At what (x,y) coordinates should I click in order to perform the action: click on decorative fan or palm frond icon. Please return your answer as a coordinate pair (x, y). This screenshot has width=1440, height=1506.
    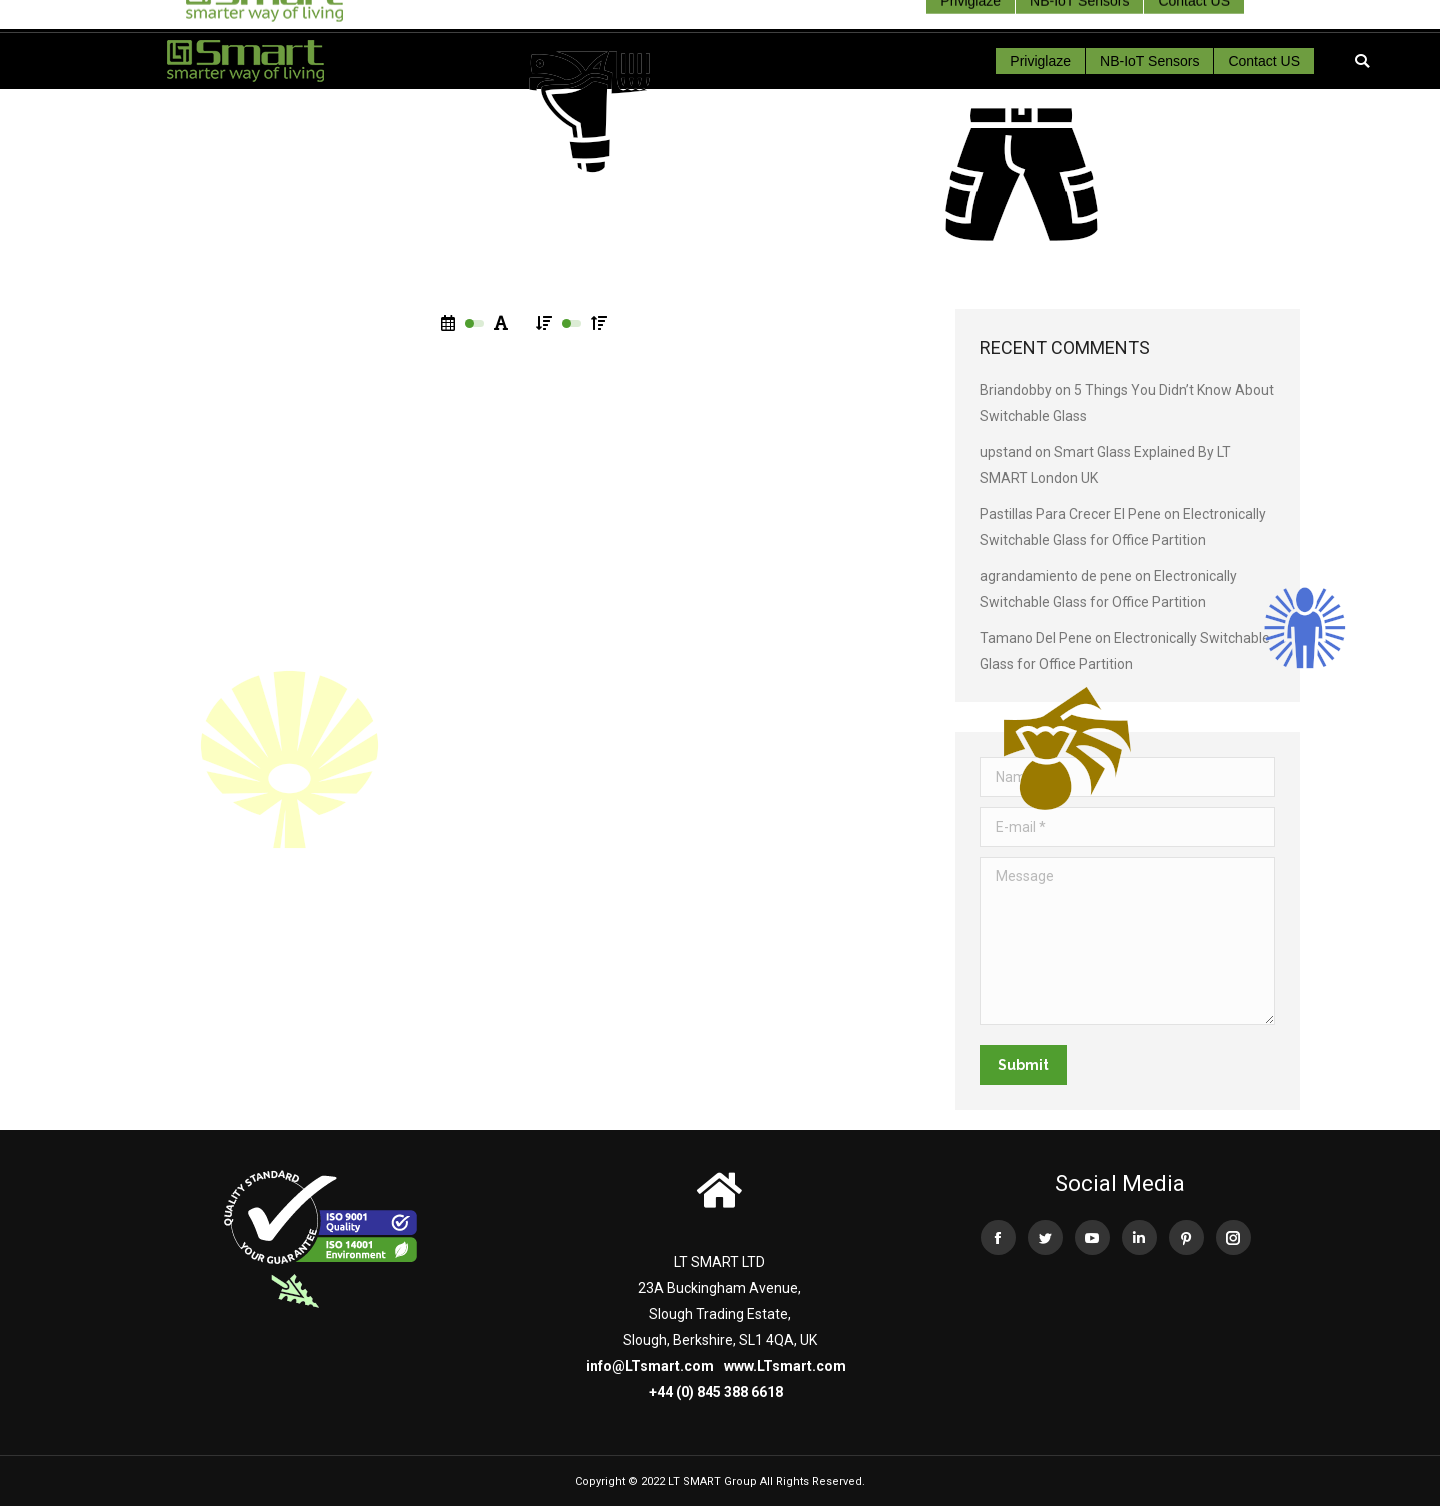
    Looking at the image, I should click on (289, 759).